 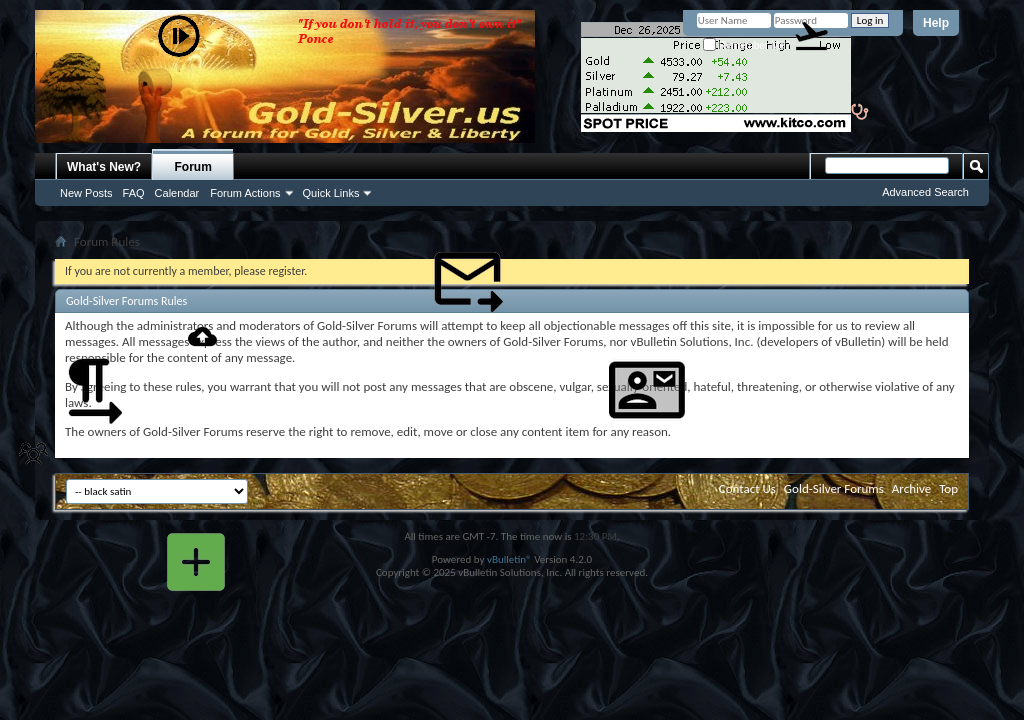 What do you see at coordinates (467, 278) in the screenshot?
I see `forward an email to another recipient` at bounding box center [467, 278].